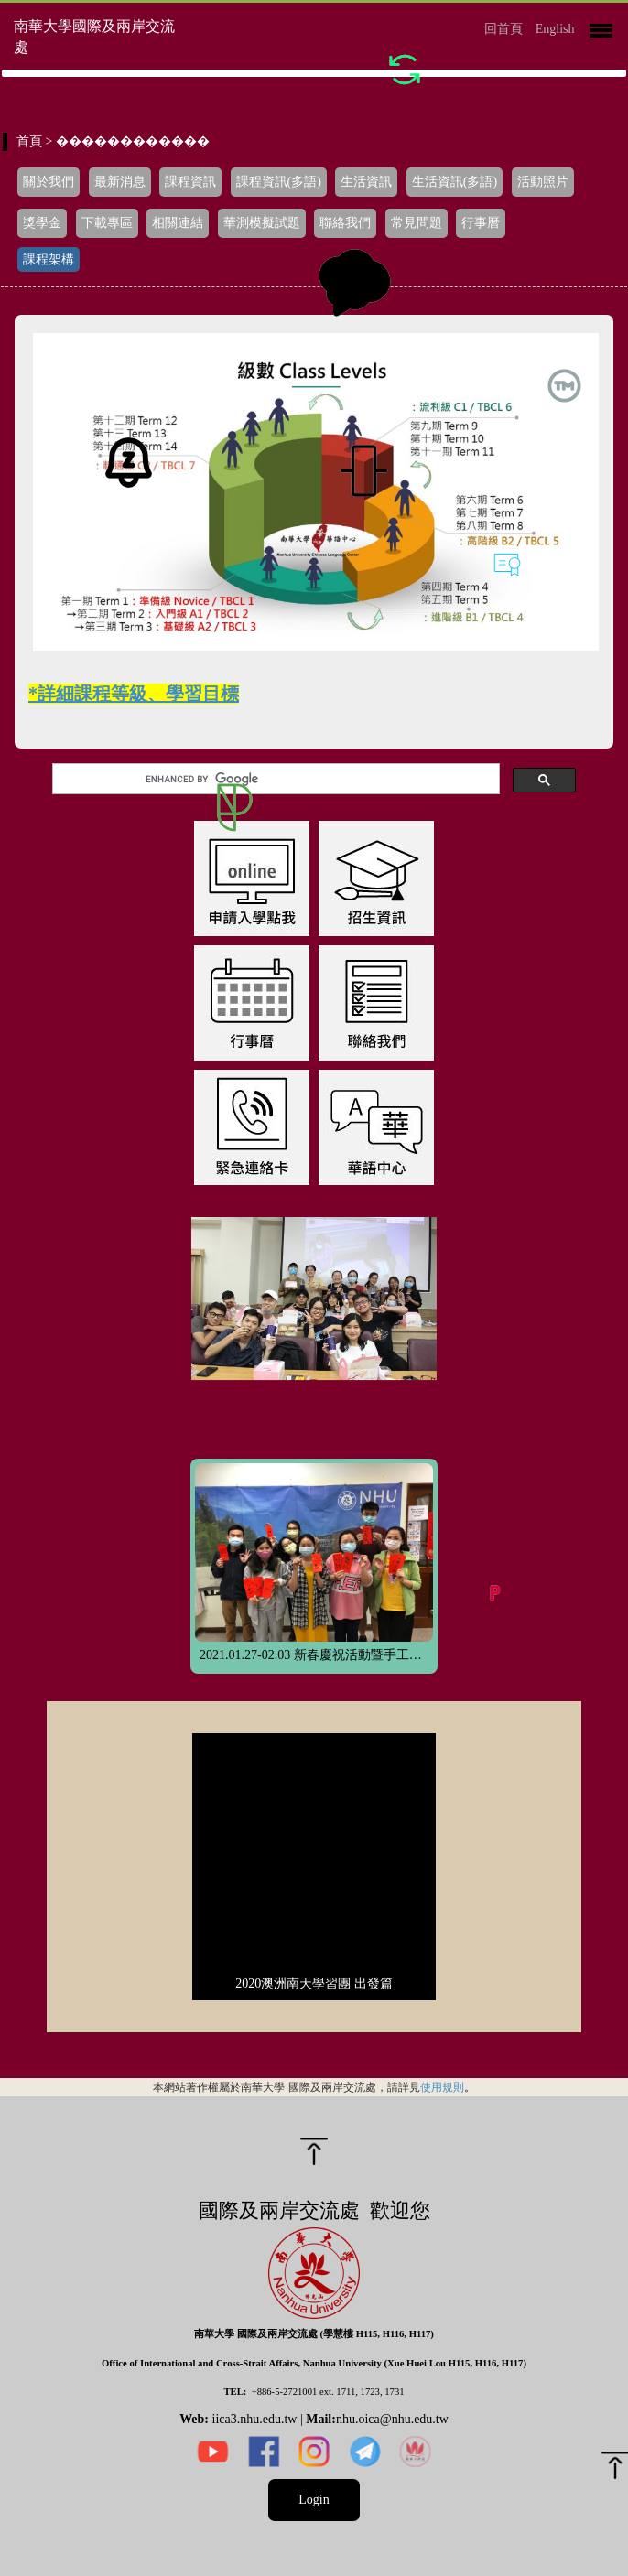  I want to click on enable sleep mode or snooze notifications, so click(128, 462).